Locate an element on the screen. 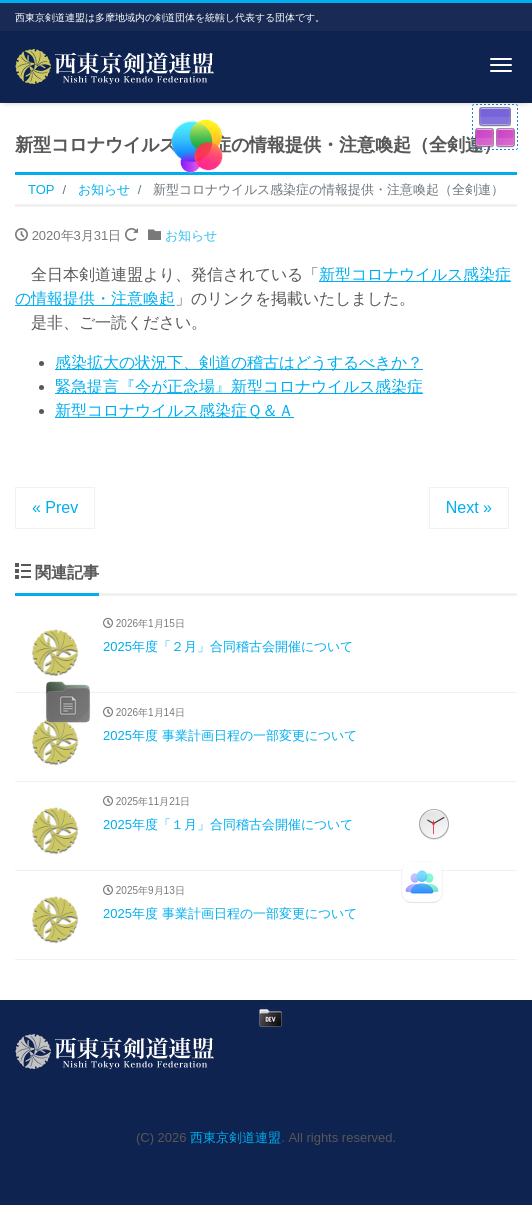 This screenshot has height=1205, width=532. access time and date administrative settings is located at coordinates (434, 824).